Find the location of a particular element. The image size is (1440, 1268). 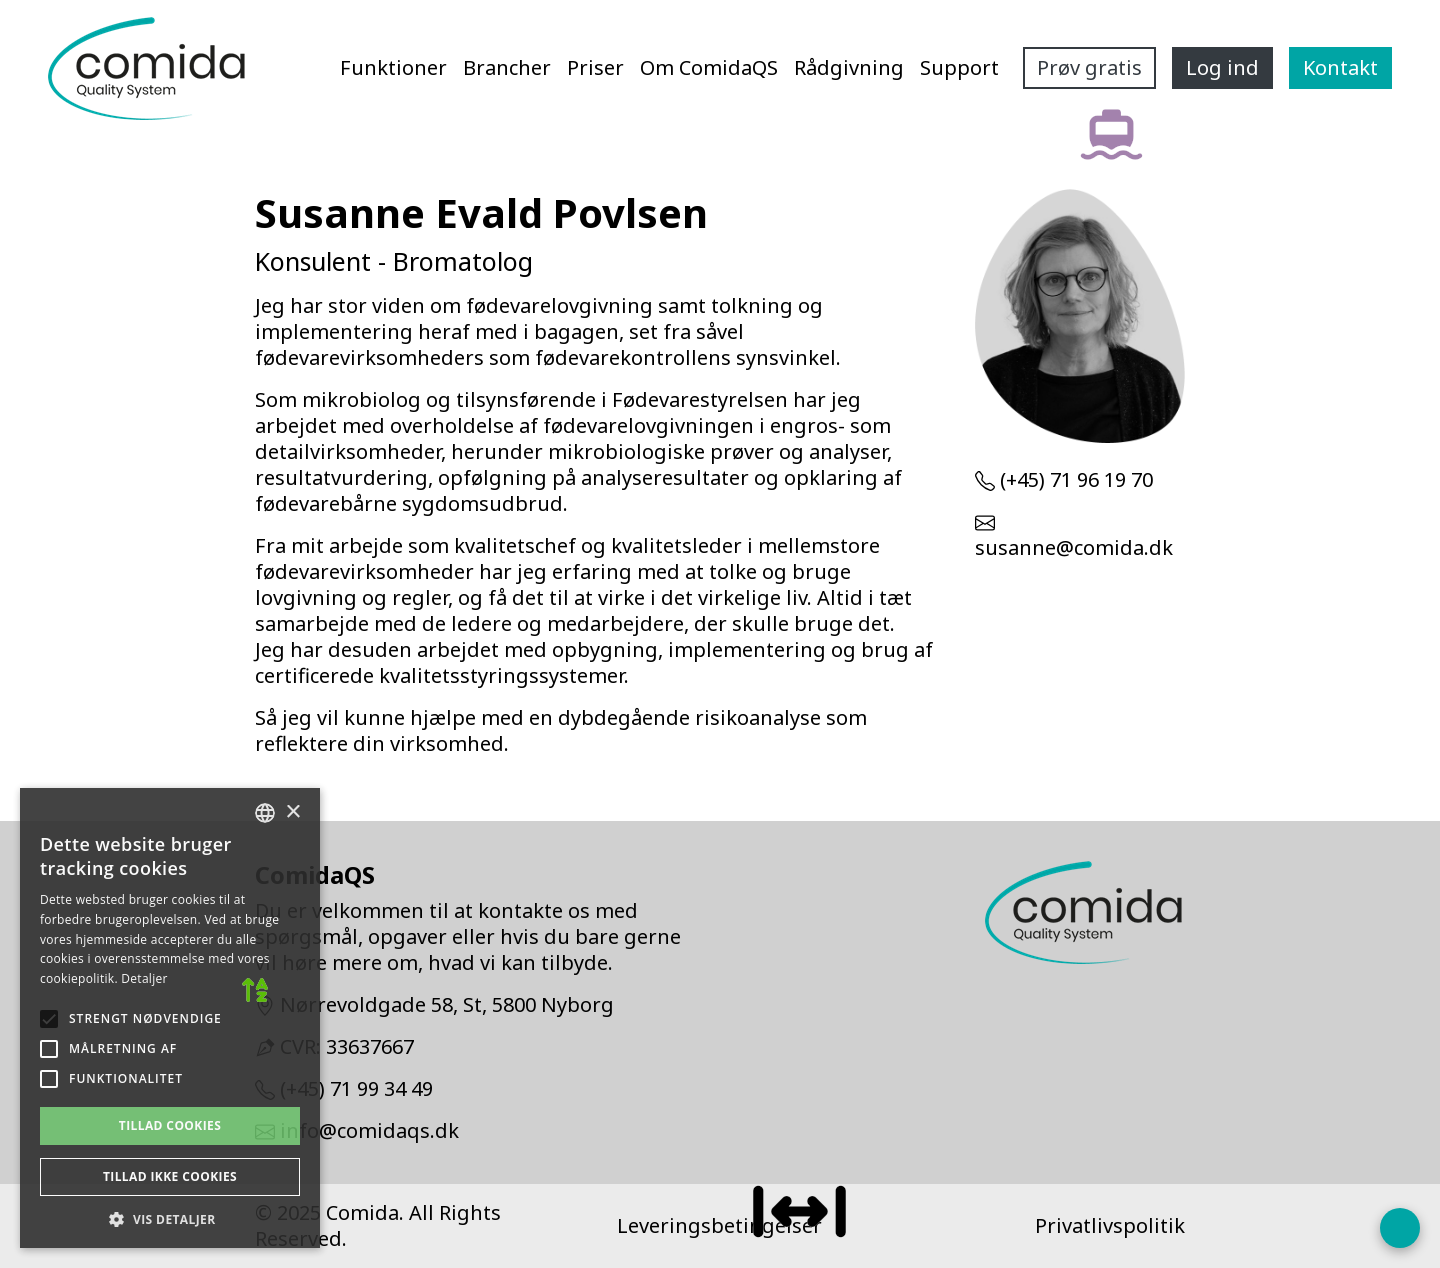

adjust horizontal spacing or margins is located at coordinates (799, 1211).